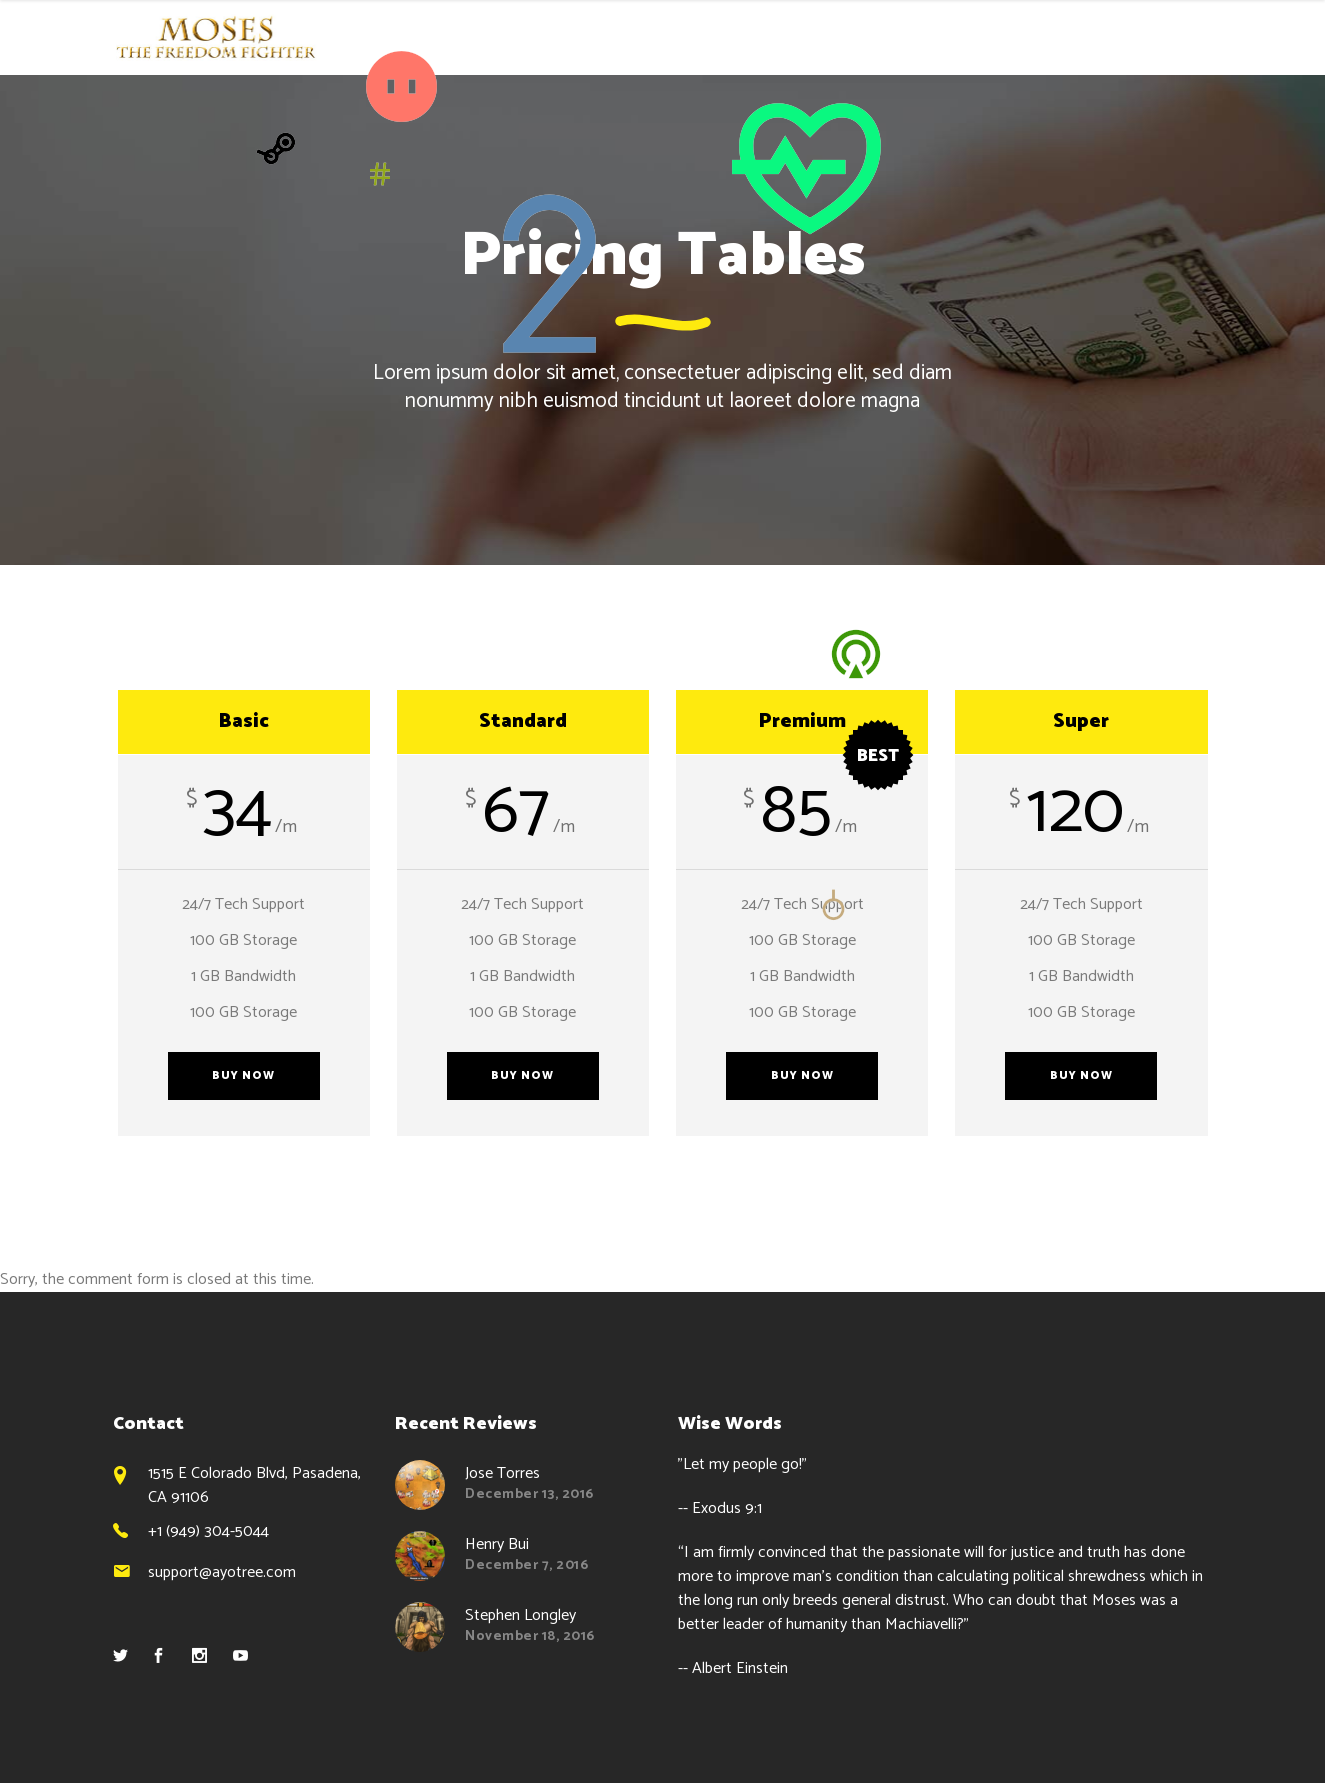  What do you see at coordinates (401, 86) in the screenshot?
I see `electrical outlet or power source indicator` at bounding box center [401, 86].